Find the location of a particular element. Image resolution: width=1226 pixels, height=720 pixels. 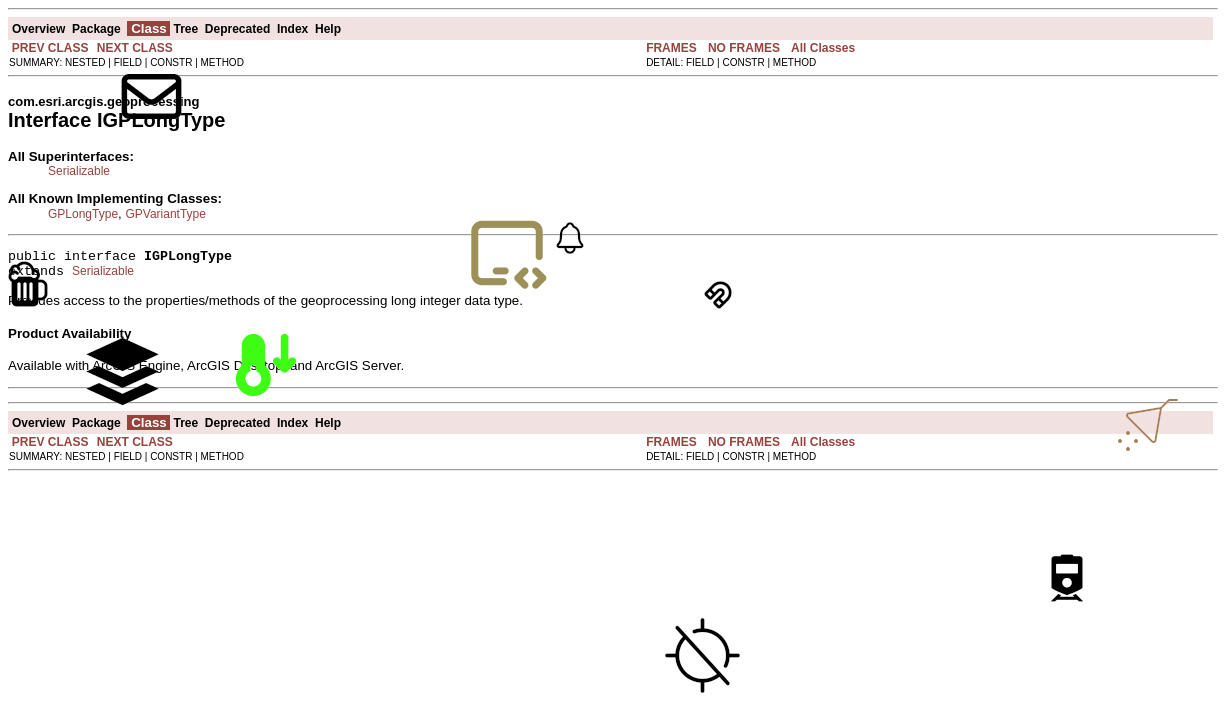

view train schedules or rail services is located at coordinates (1067, 578).